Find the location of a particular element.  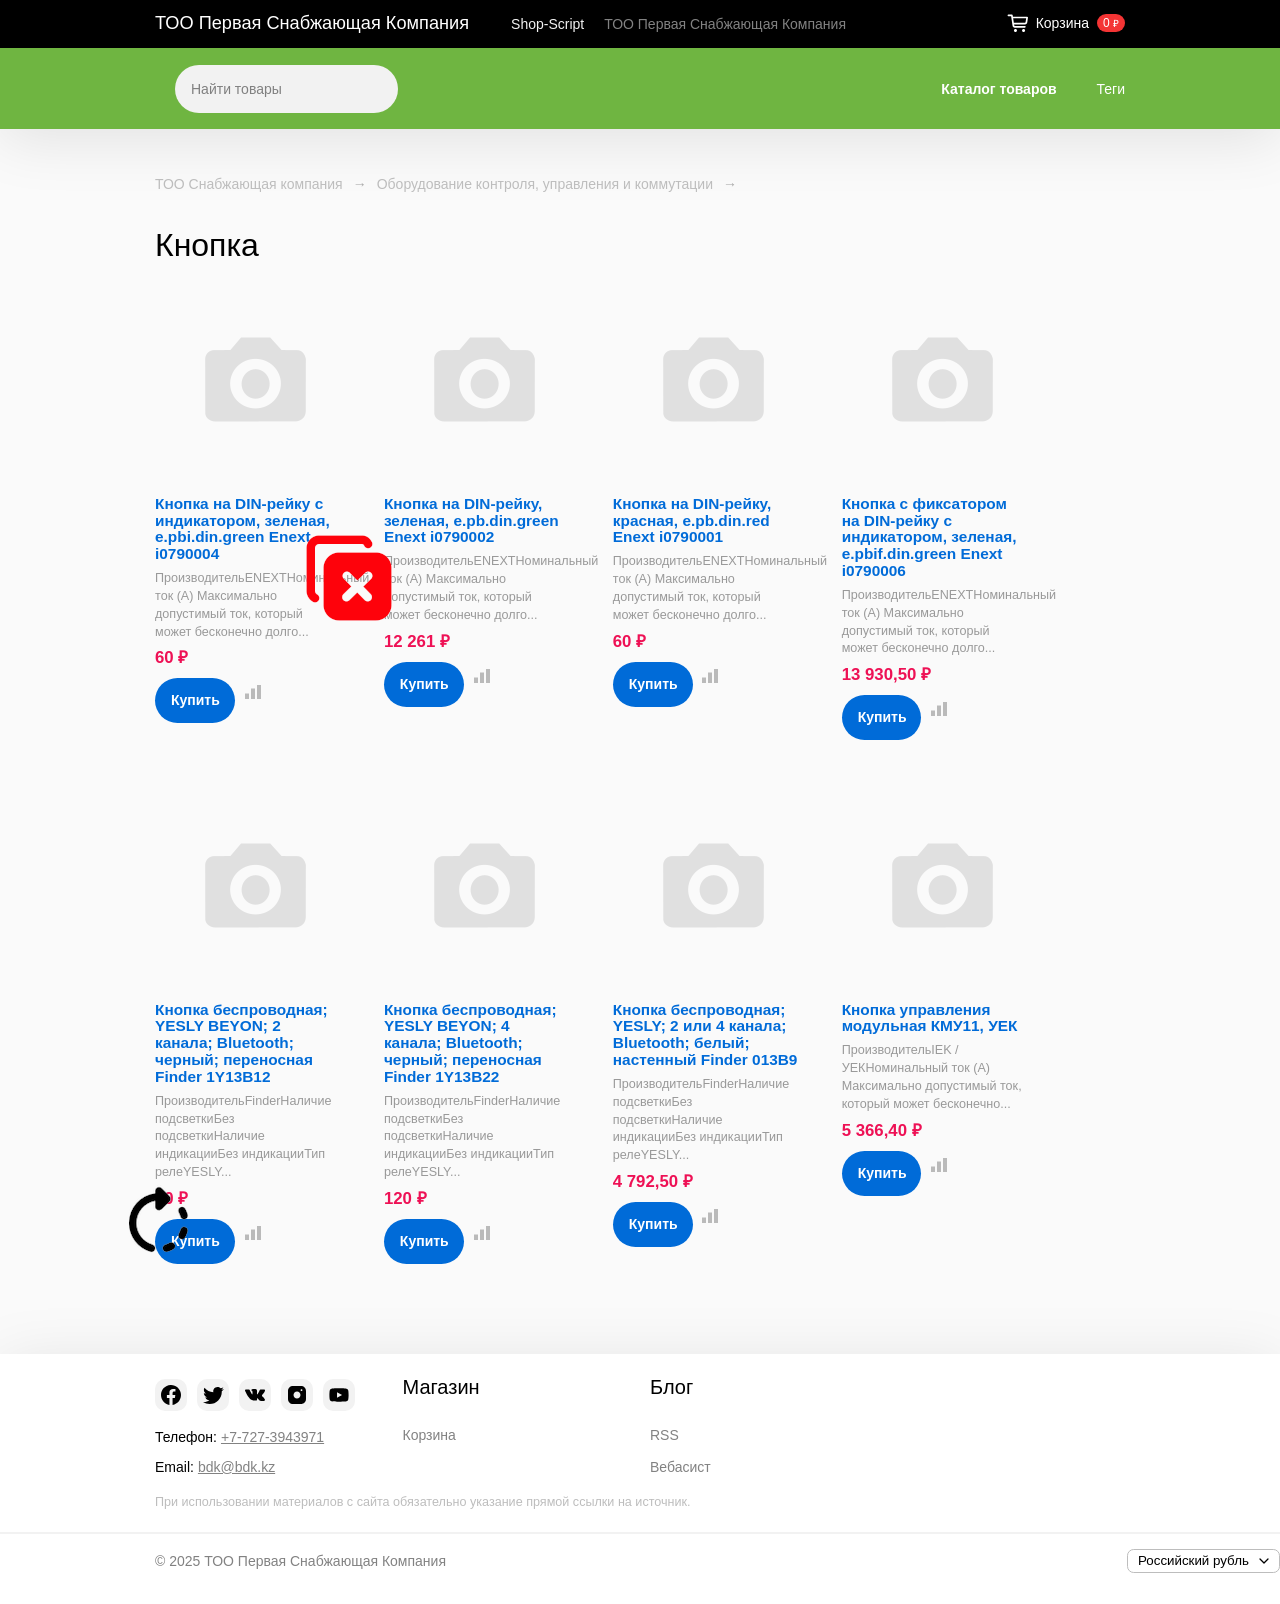

cancel or remove copied content is located at coordinates (349, 578).